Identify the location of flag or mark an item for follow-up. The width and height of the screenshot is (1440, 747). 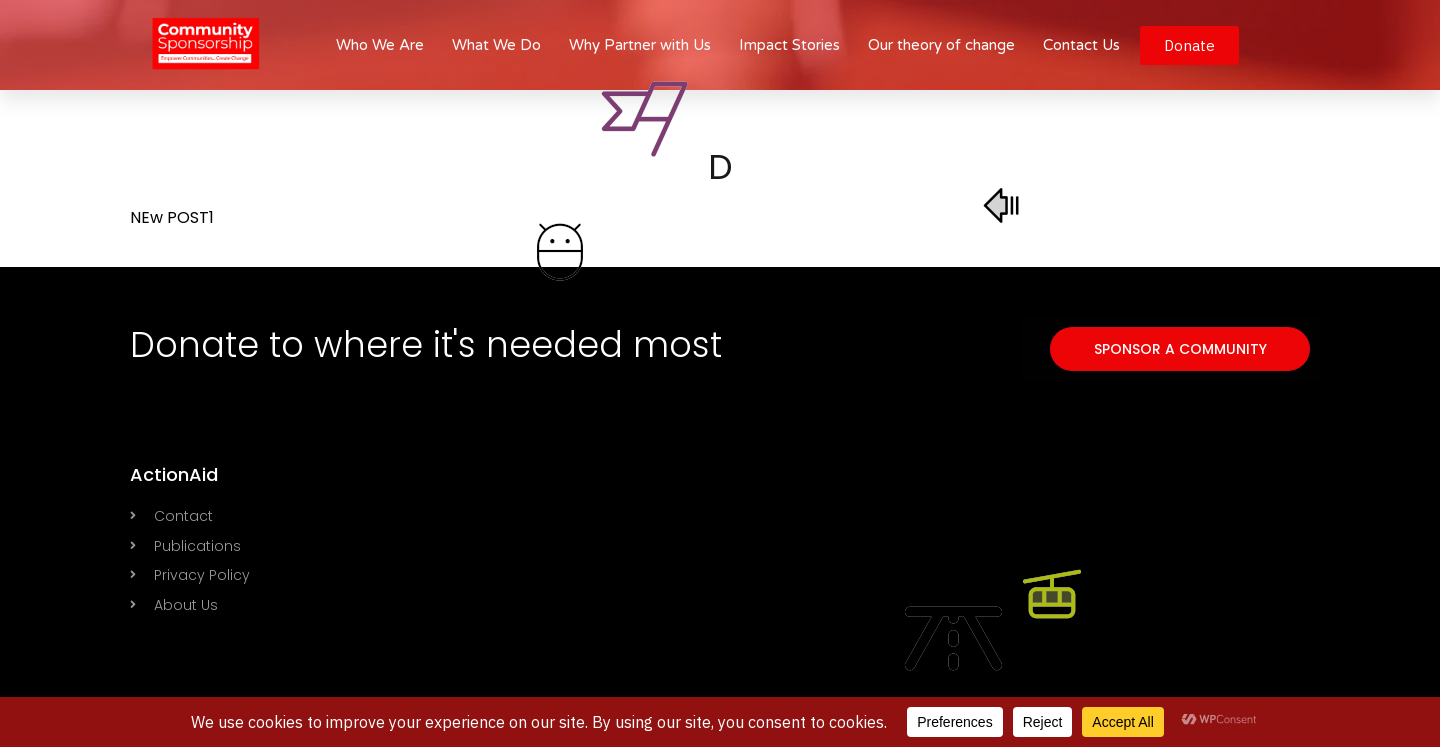
(644, 116).